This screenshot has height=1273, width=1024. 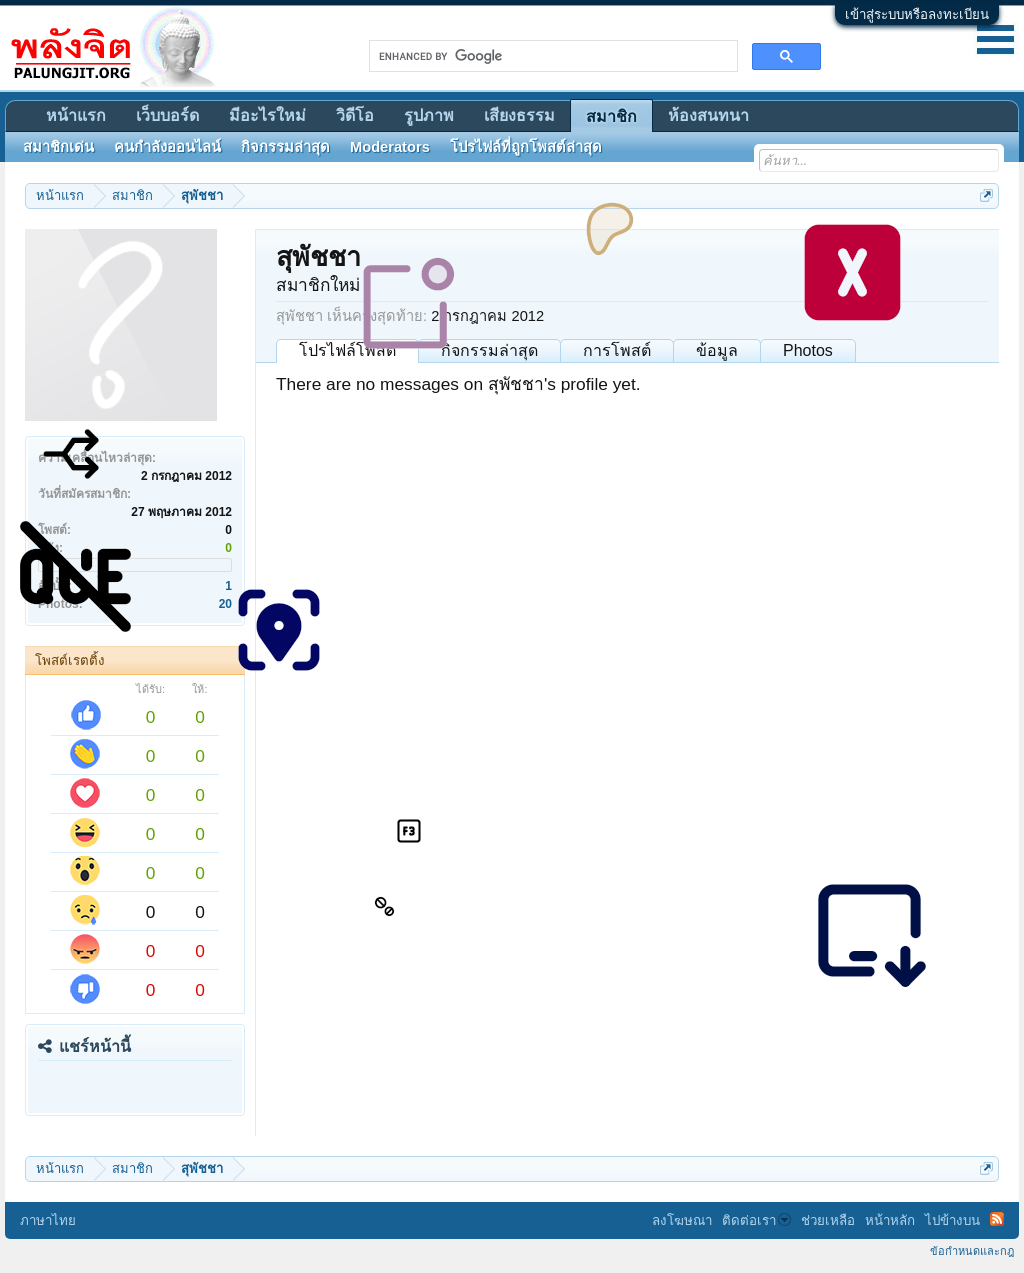 I want to click on indicates new notifications or alerts, so click(x=407, y=305).